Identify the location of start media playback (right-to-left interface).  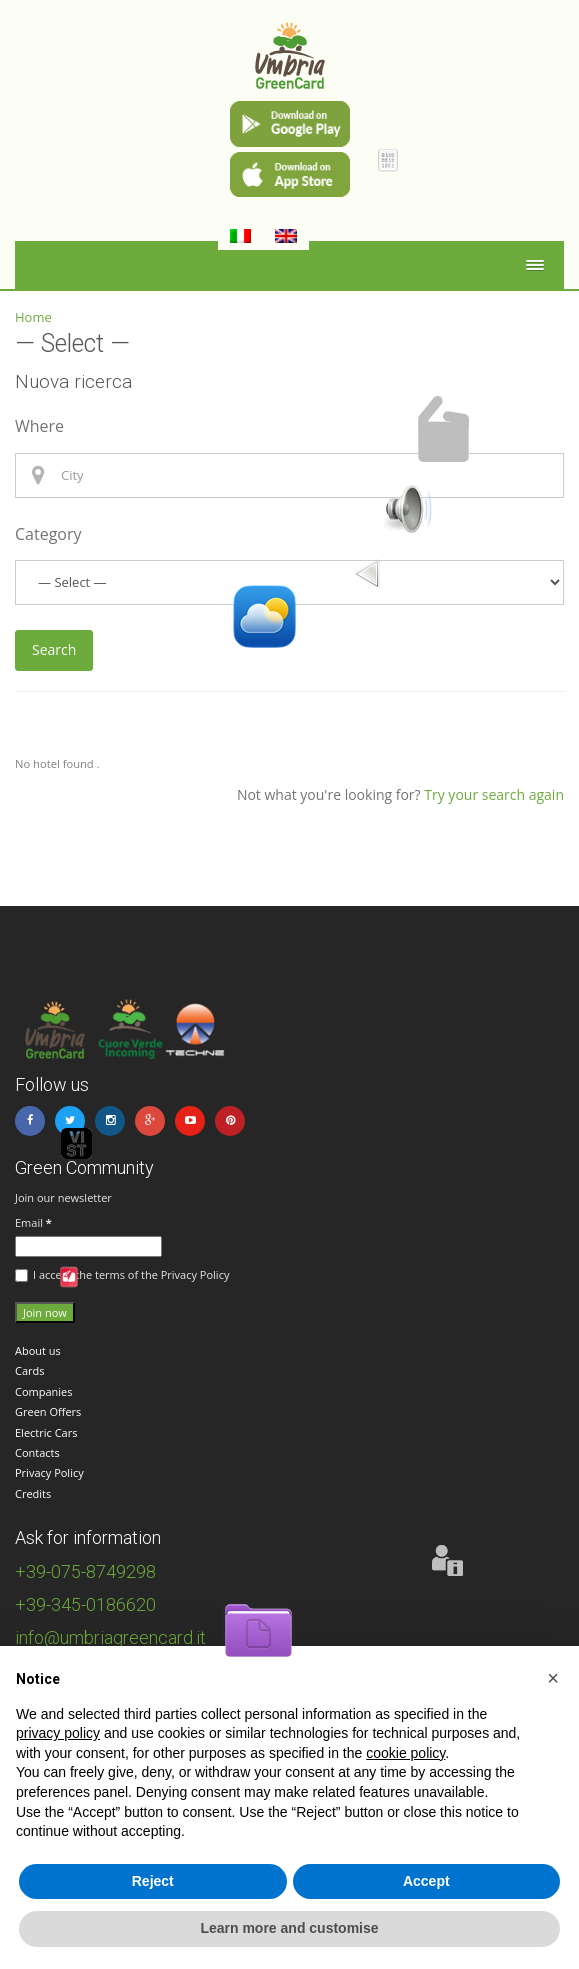
(367, 574).